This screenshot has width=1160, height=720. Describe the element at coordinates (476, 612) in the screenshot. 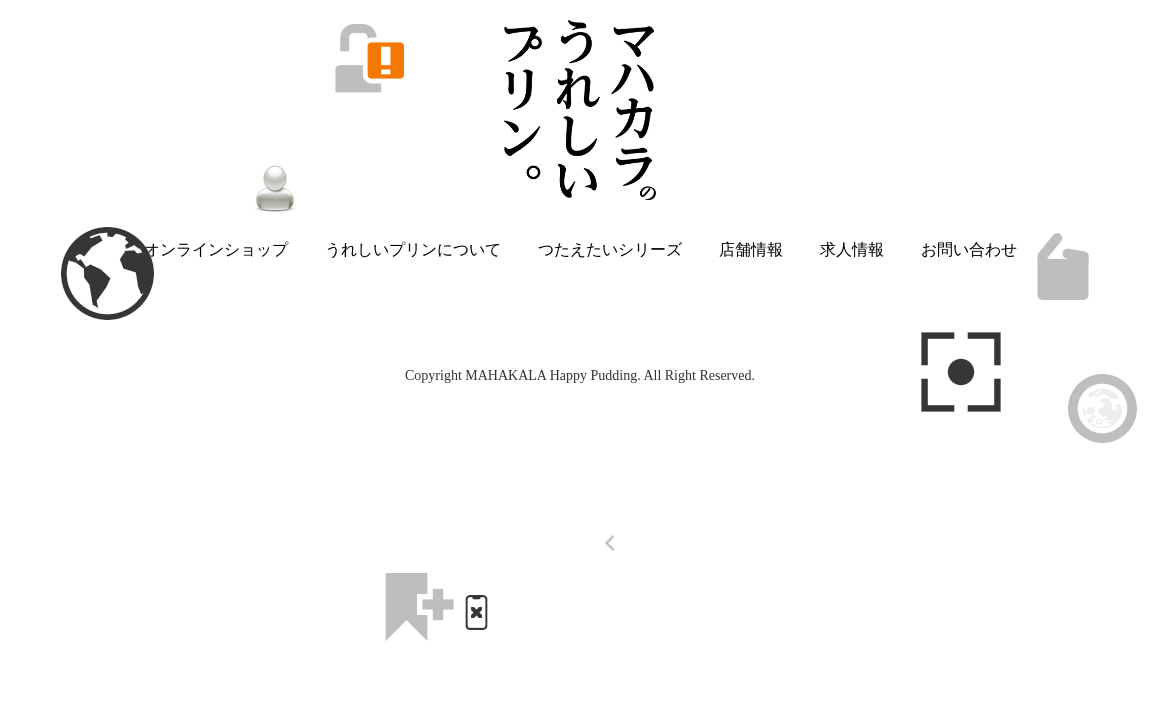

I see `disconnect or unlink a paired device` at that location.